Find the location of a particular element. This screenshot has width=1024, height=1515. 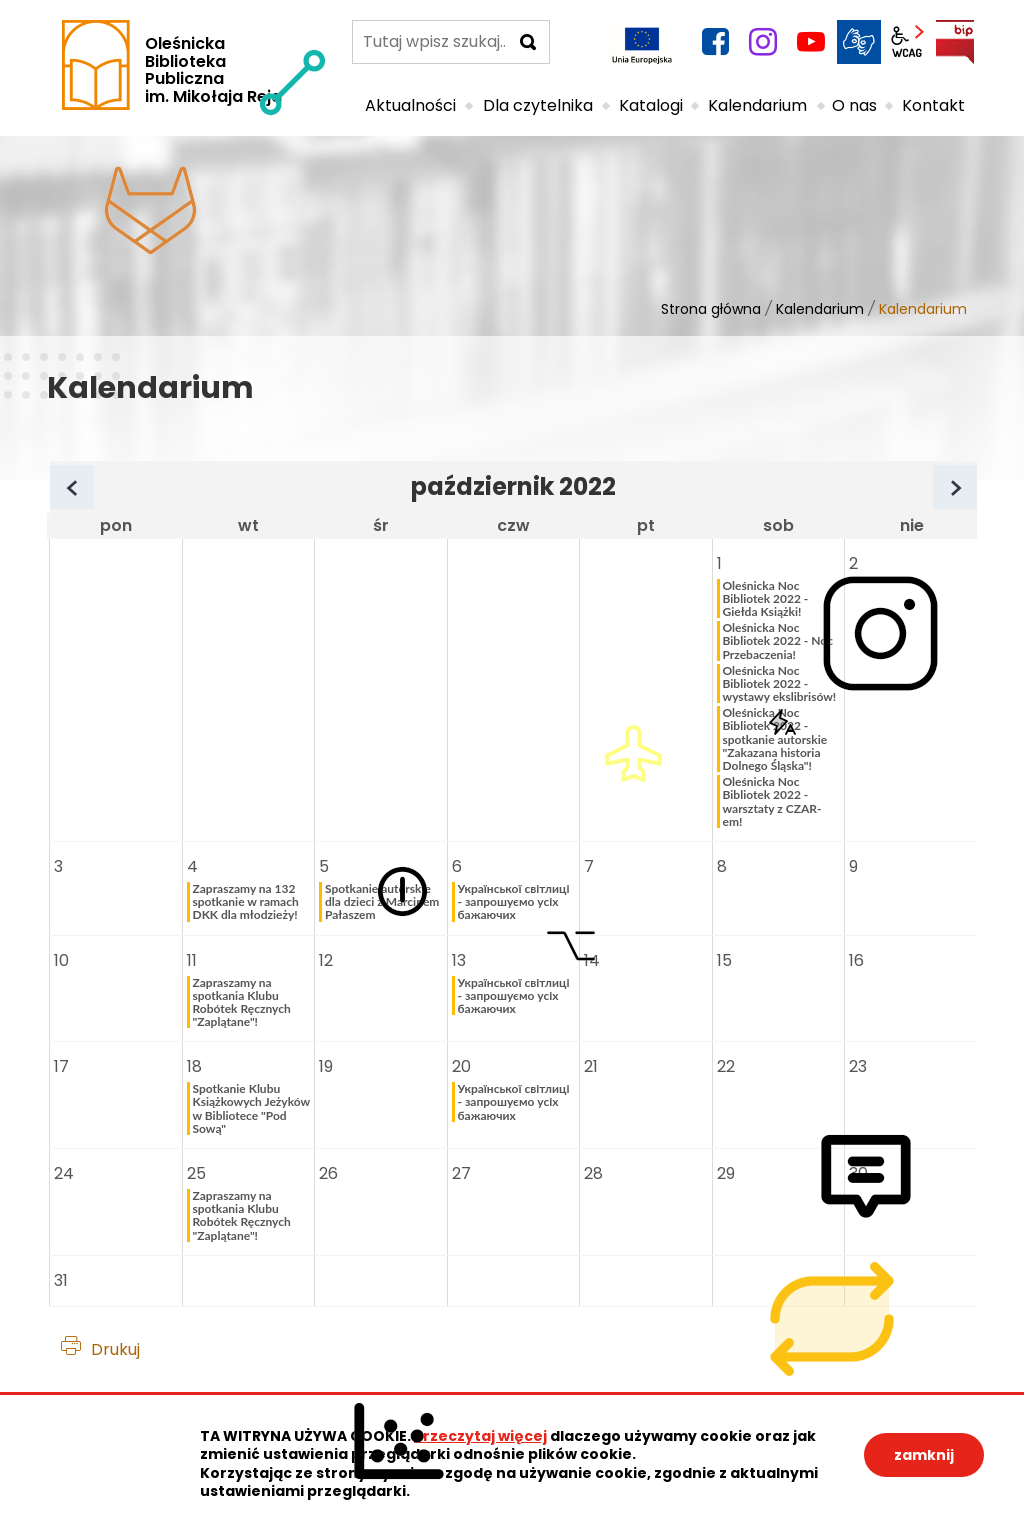

link to gitlab repository is located at coordinates (150, 208).